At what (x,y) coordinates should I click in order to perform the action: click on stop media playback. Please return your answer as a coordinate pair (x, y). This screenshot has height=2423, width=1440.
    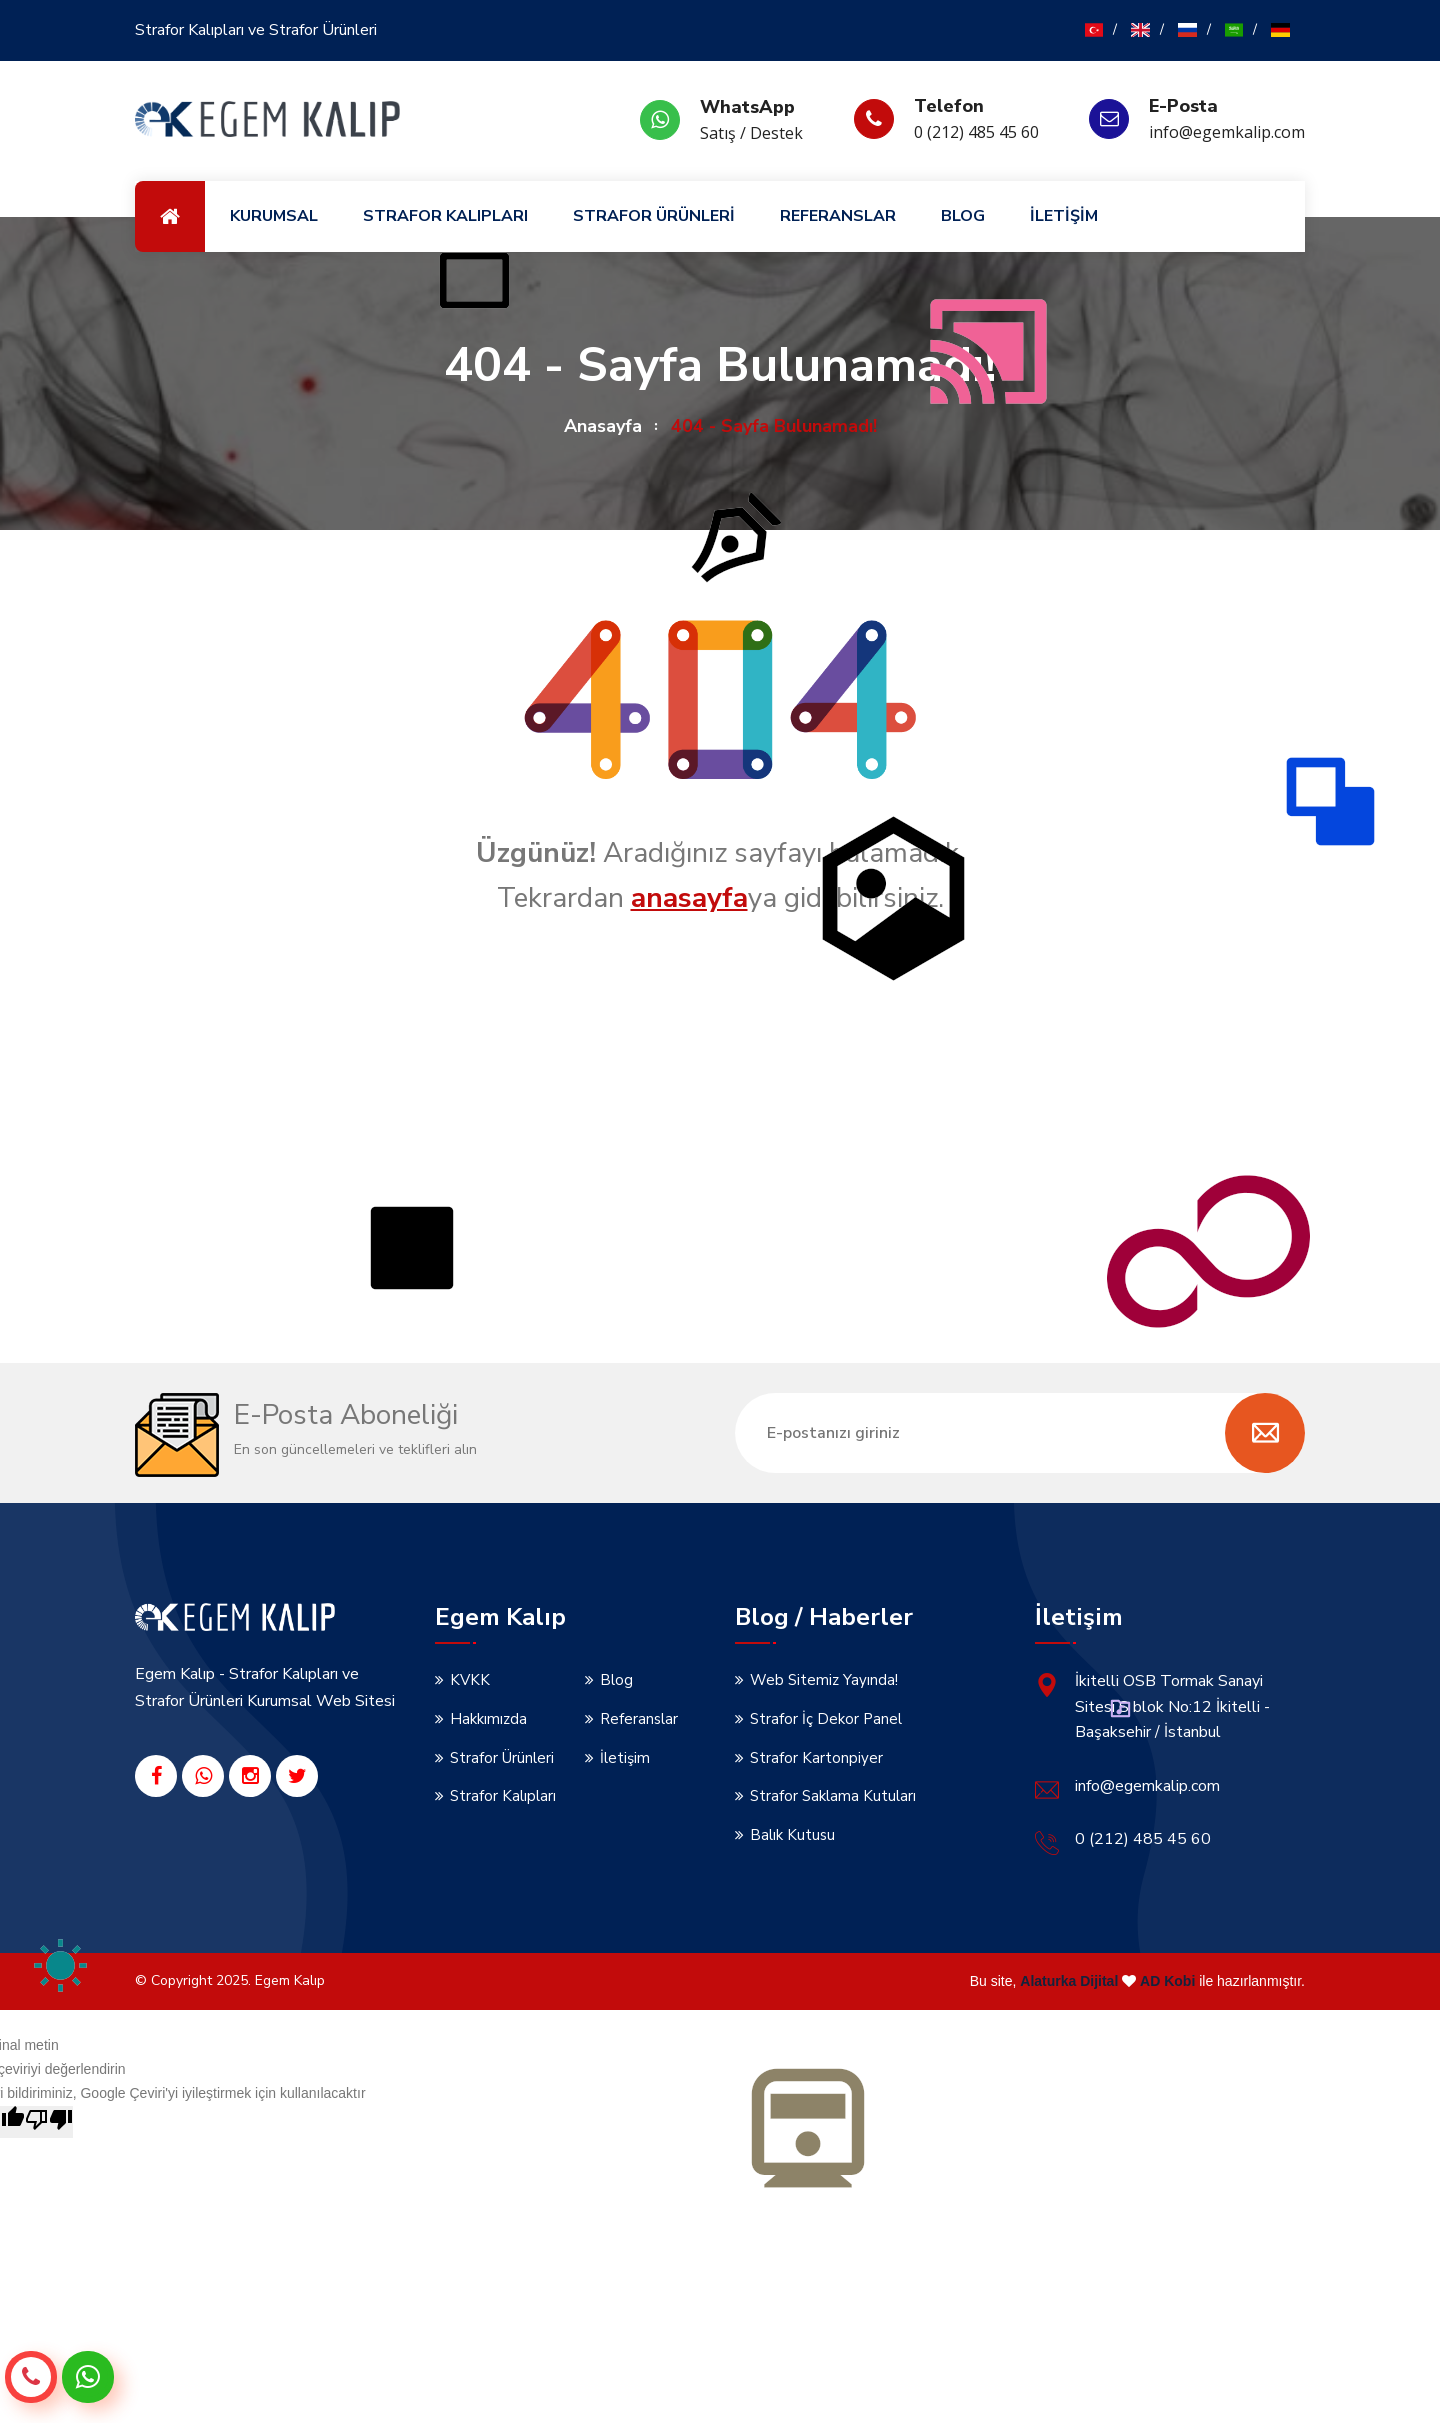
    Looking at the image, I should click on (412, 1248).